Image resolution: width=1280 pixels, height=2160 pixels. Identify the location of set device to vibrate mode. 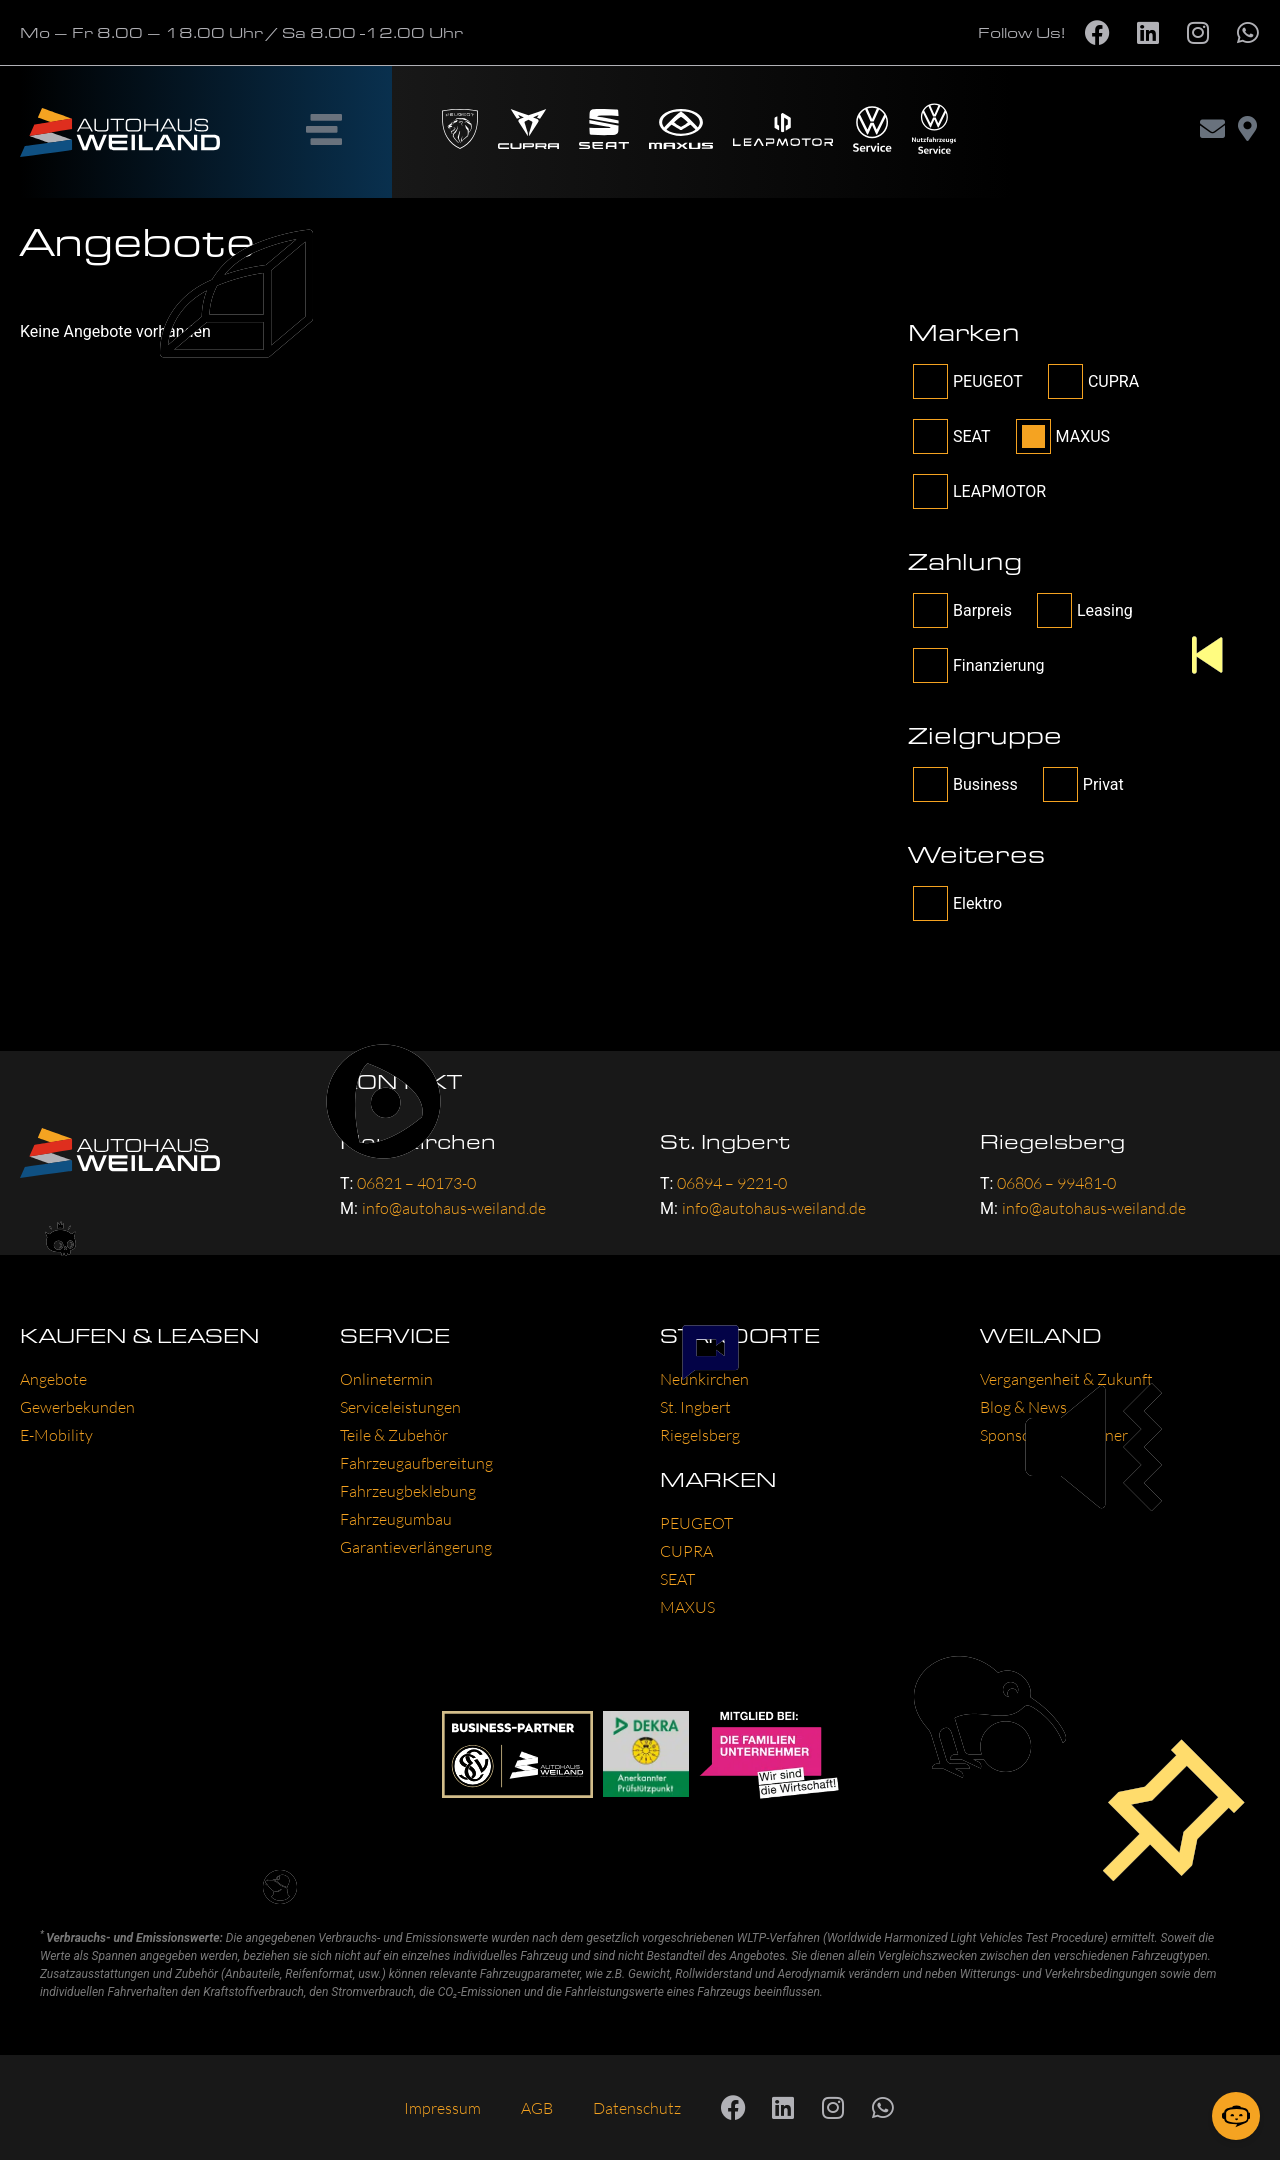
(1098, 1447).